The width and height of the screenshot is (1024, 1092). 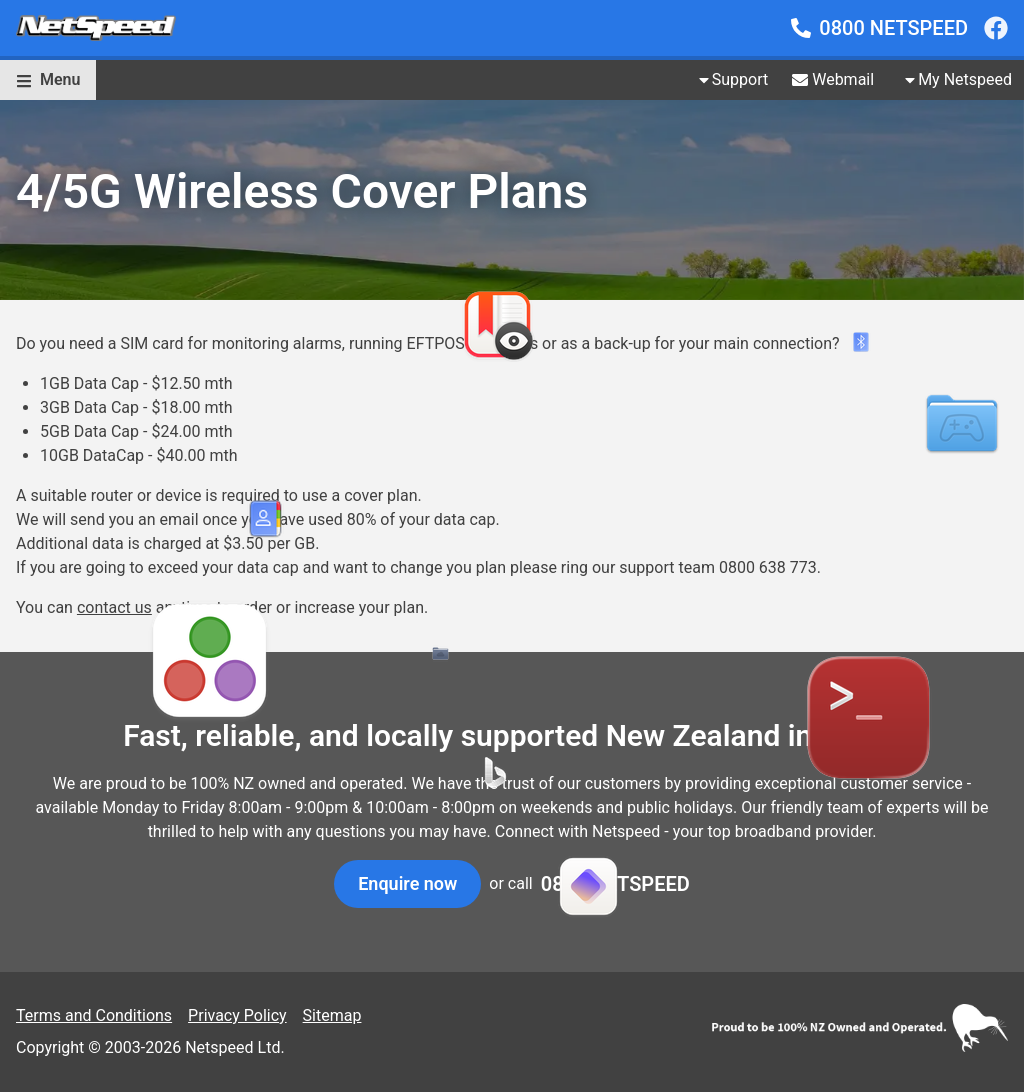 I want to click on open the contacts app, so click(x=265, y=518).